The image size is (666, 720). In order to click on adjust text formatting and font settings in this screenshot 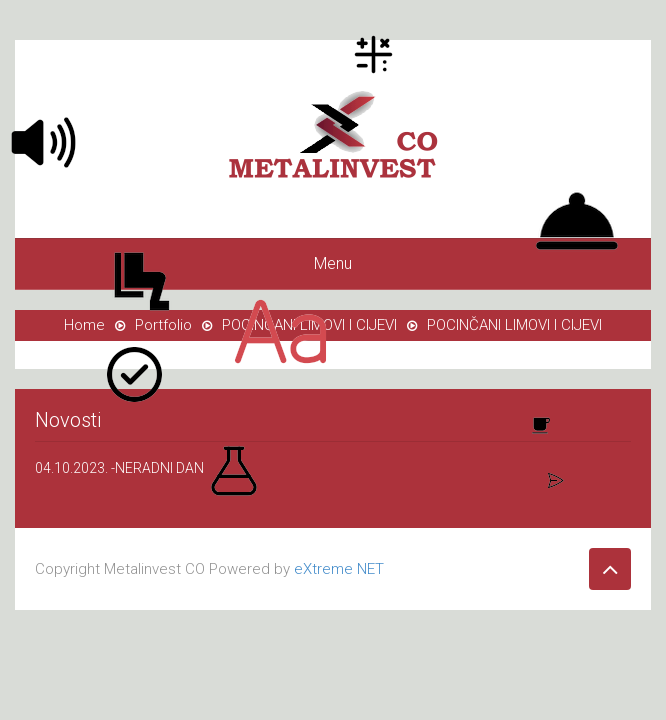, I will do `click(280, 331)`.